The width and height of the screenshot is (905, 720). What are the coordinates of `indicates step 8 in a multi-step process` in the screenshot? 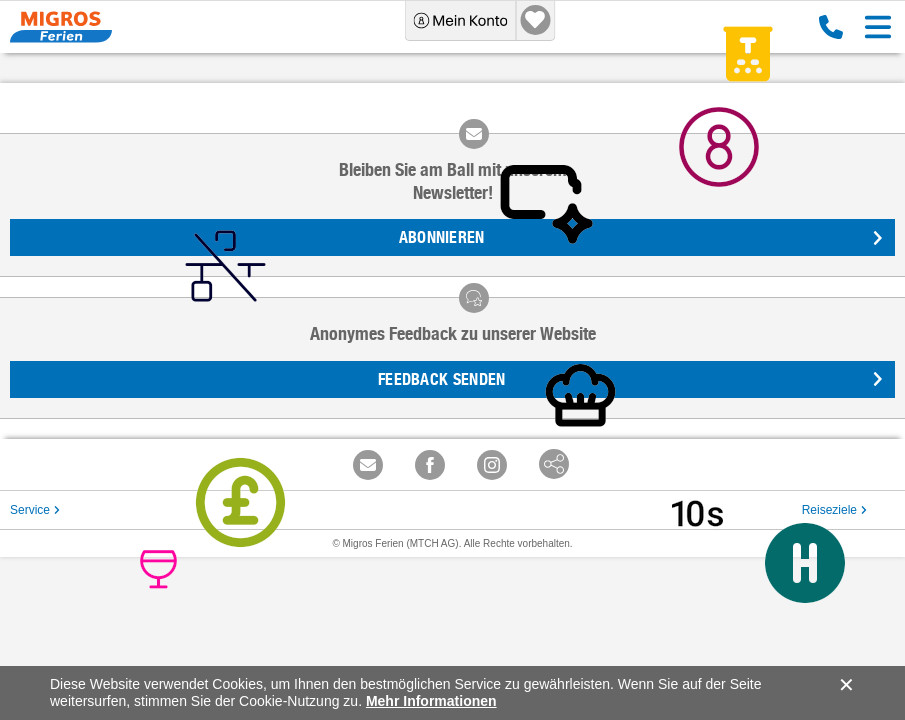 It's located at (719, 147).